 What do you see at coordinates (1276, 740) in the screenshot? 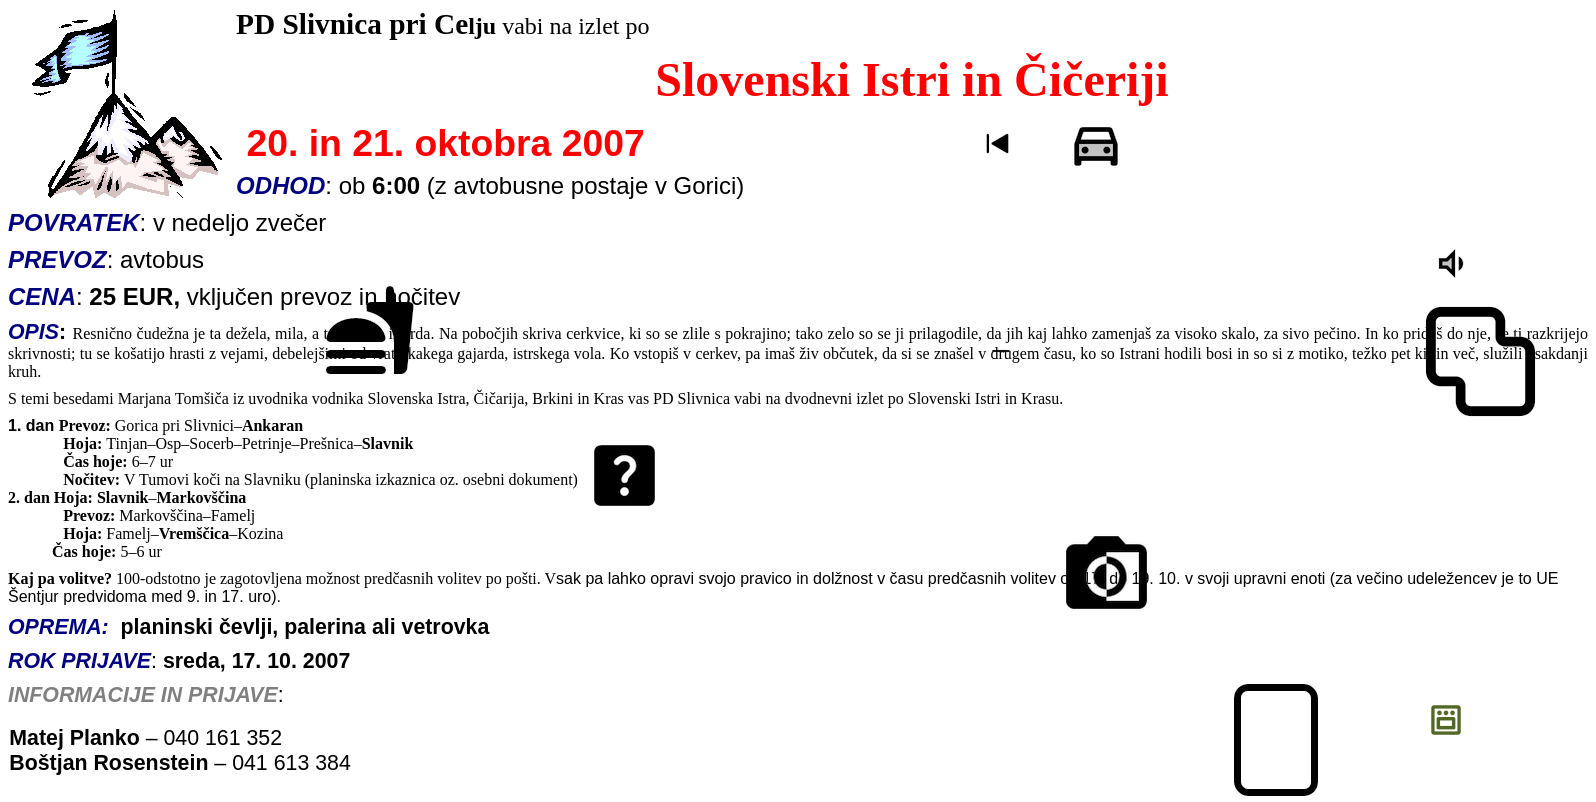
I see `switch to tablet view` at bounding box center [1276, 740].